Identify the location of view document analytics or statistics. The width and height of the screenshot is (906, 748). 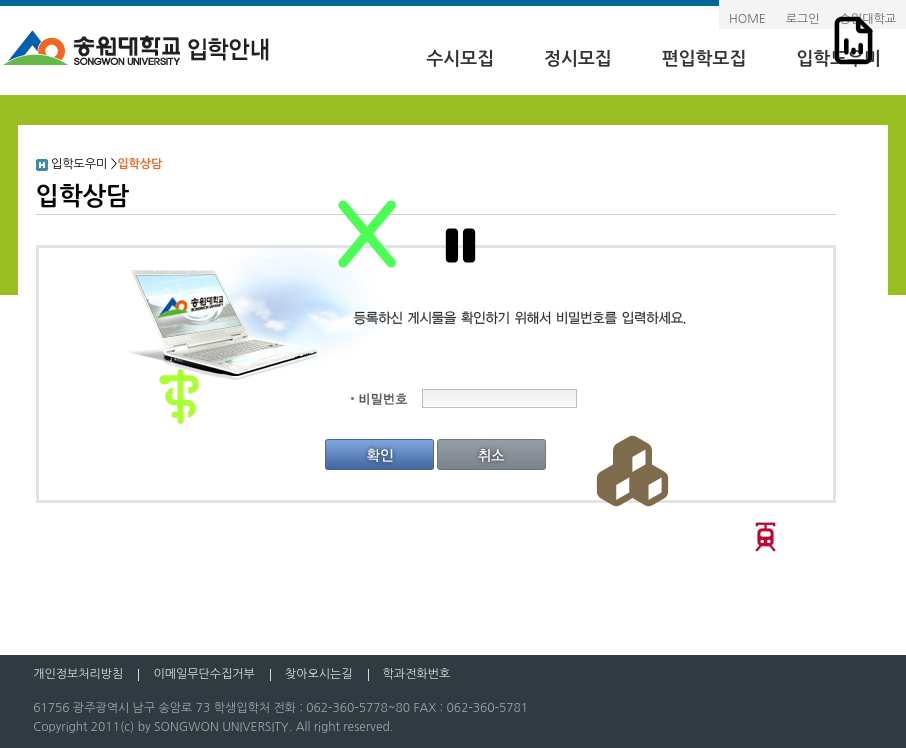
(853, 40).